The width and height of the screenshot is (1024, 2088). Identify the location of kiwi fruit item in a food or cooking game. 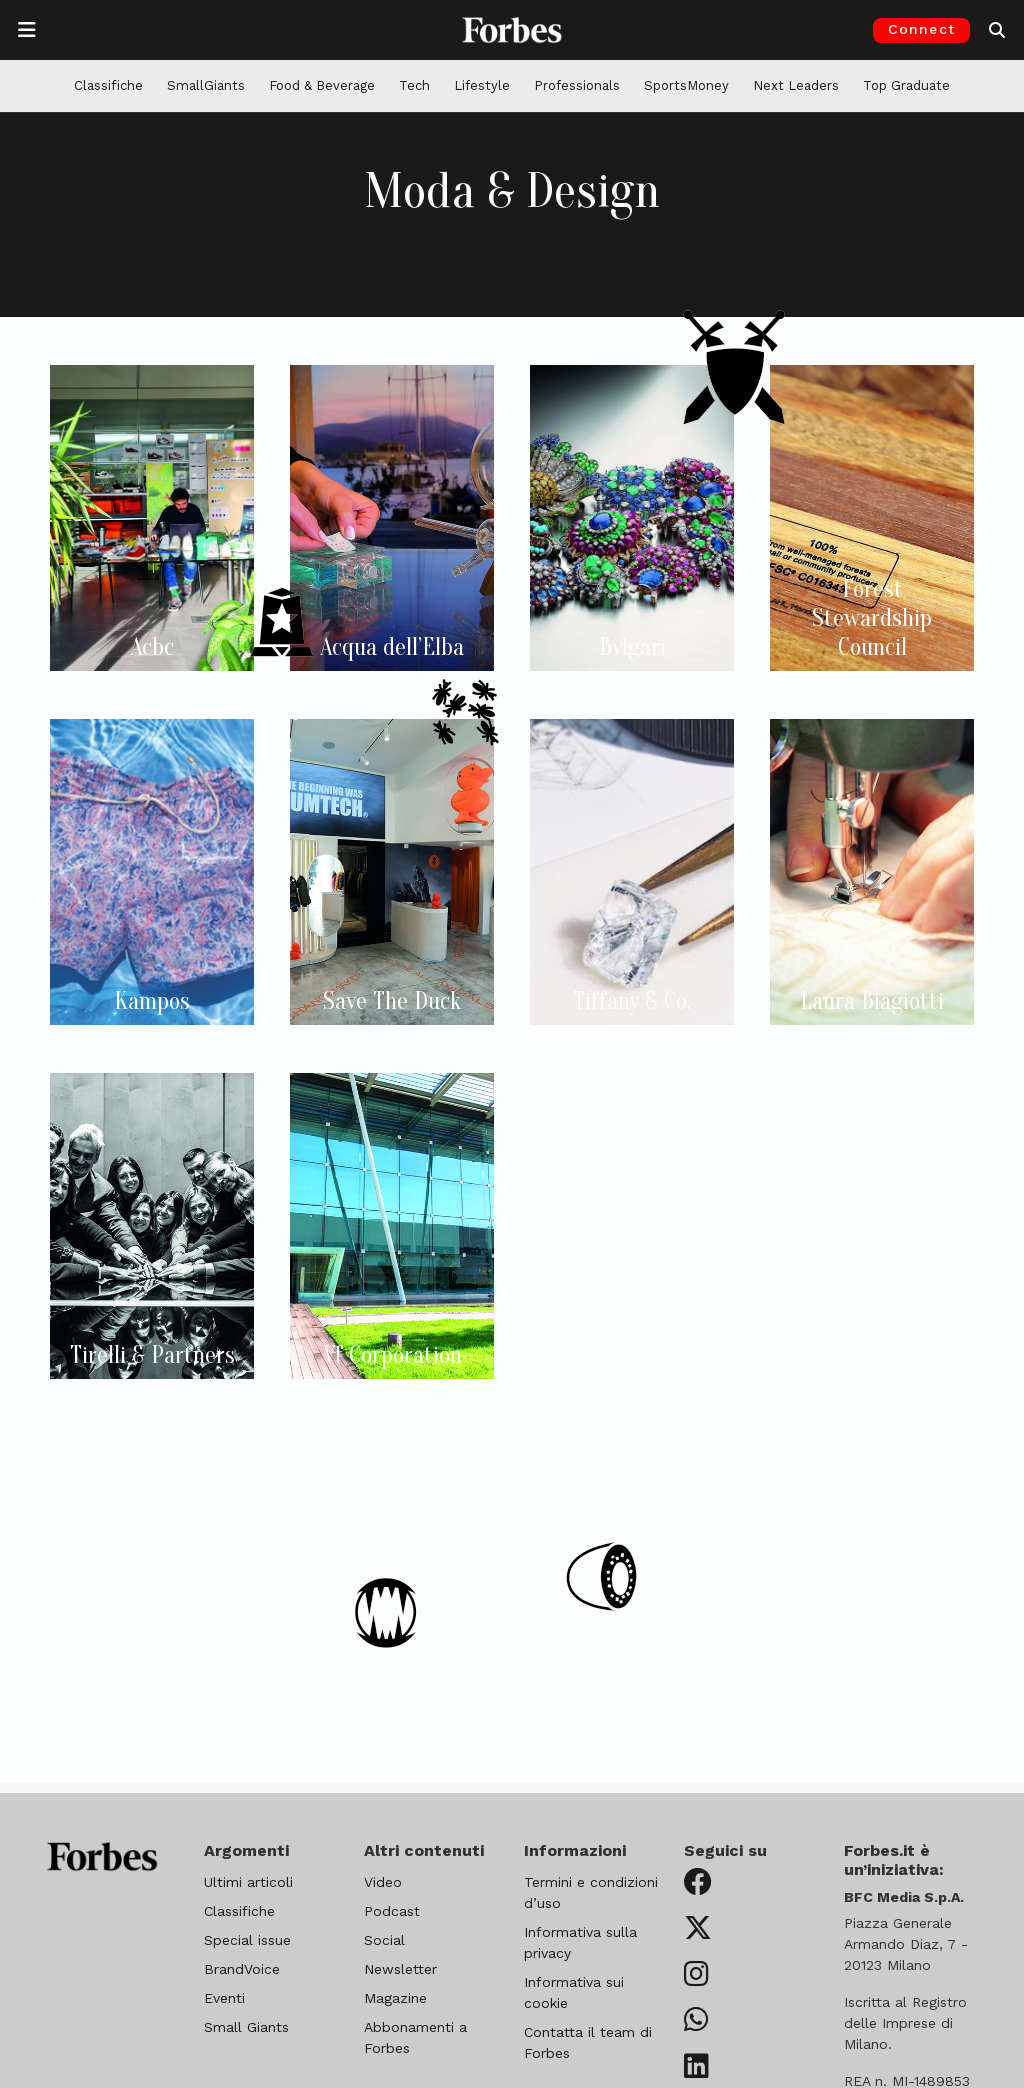
(601, 1576).